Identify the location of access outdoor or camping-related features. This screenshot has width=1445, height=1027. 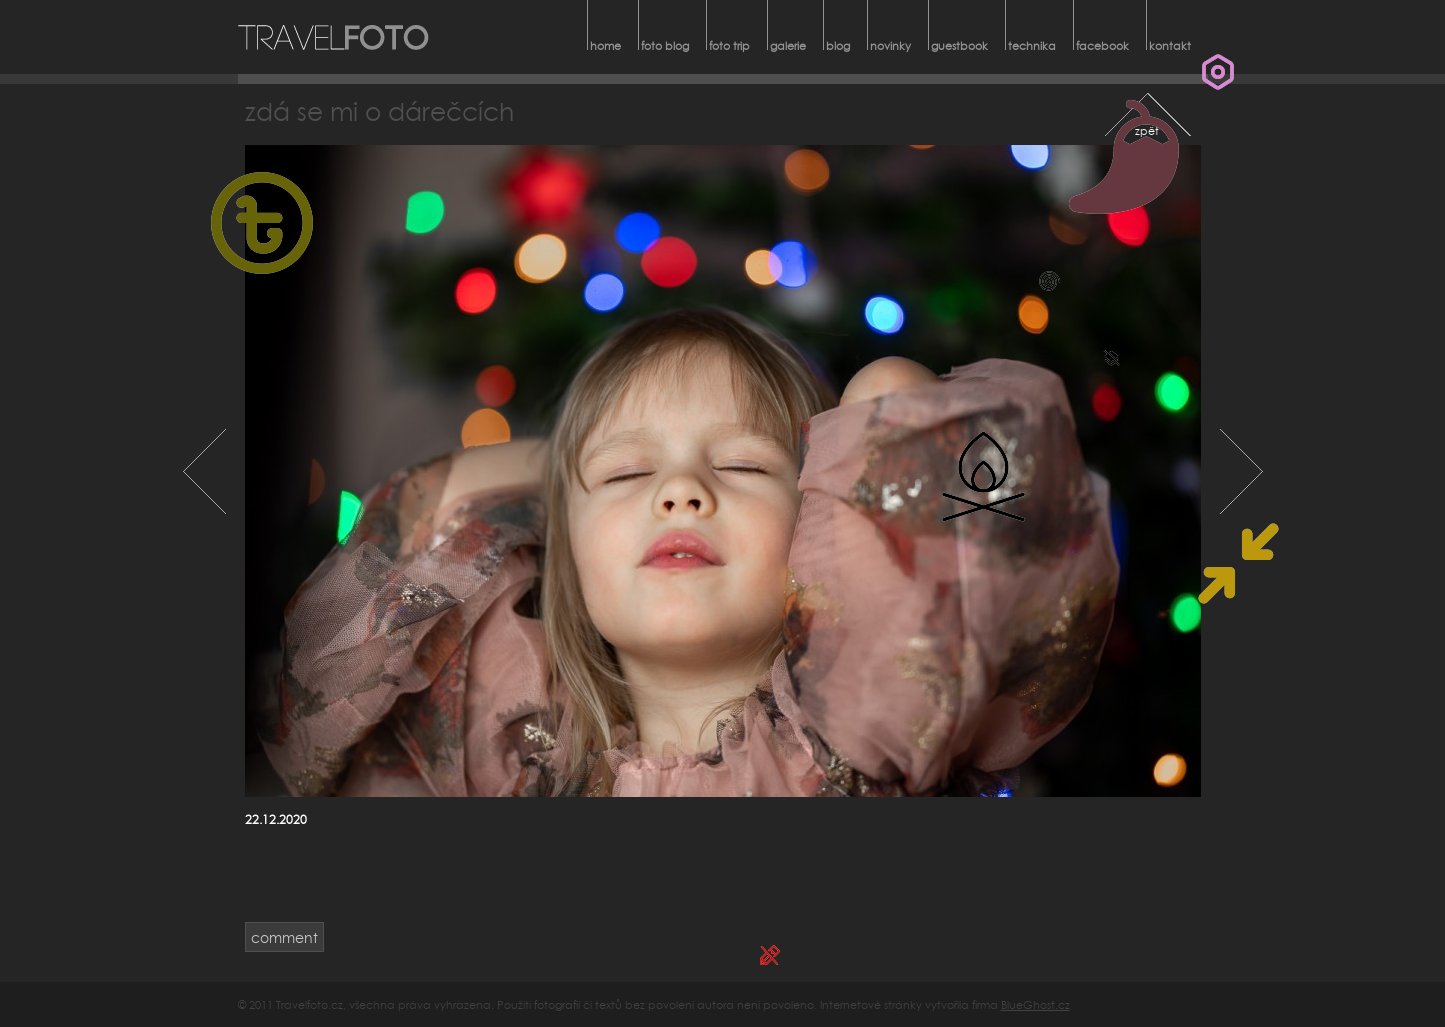
(983, 476).